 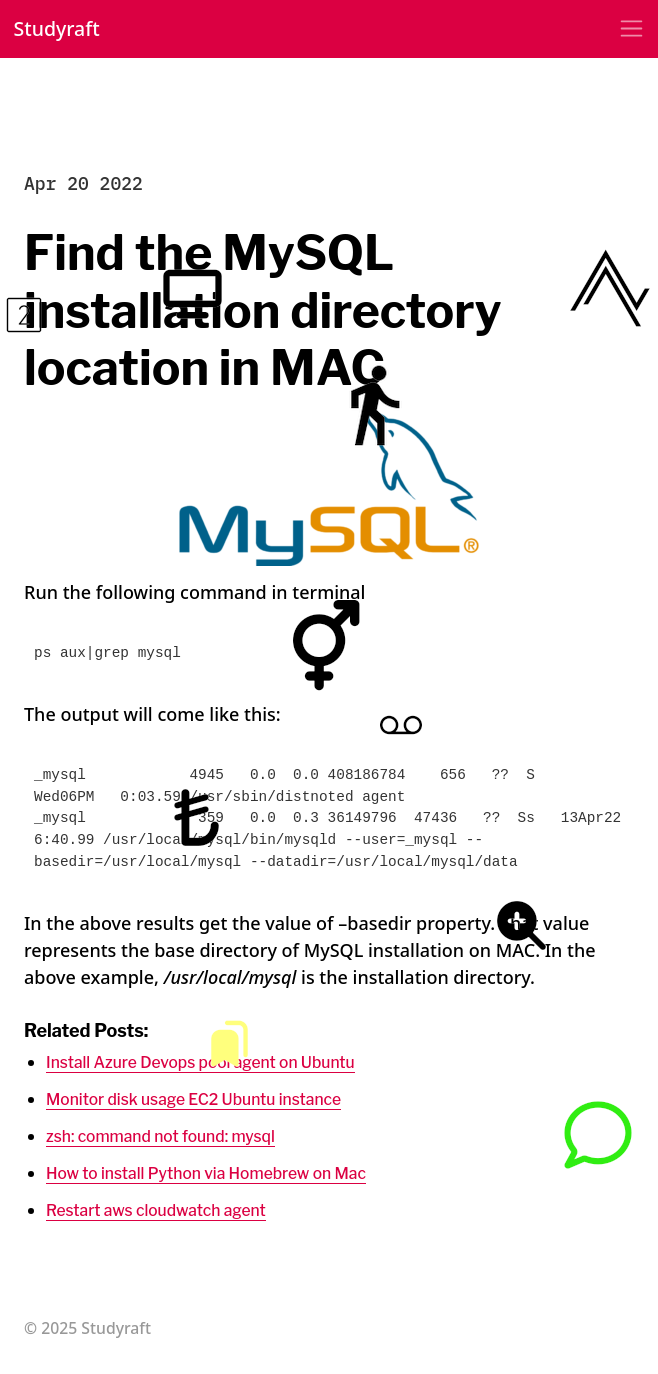 What do you see at coordinates (610, 288) in the screenshot?
I see `think peaks brand logo` at bounding box center [610, 288].